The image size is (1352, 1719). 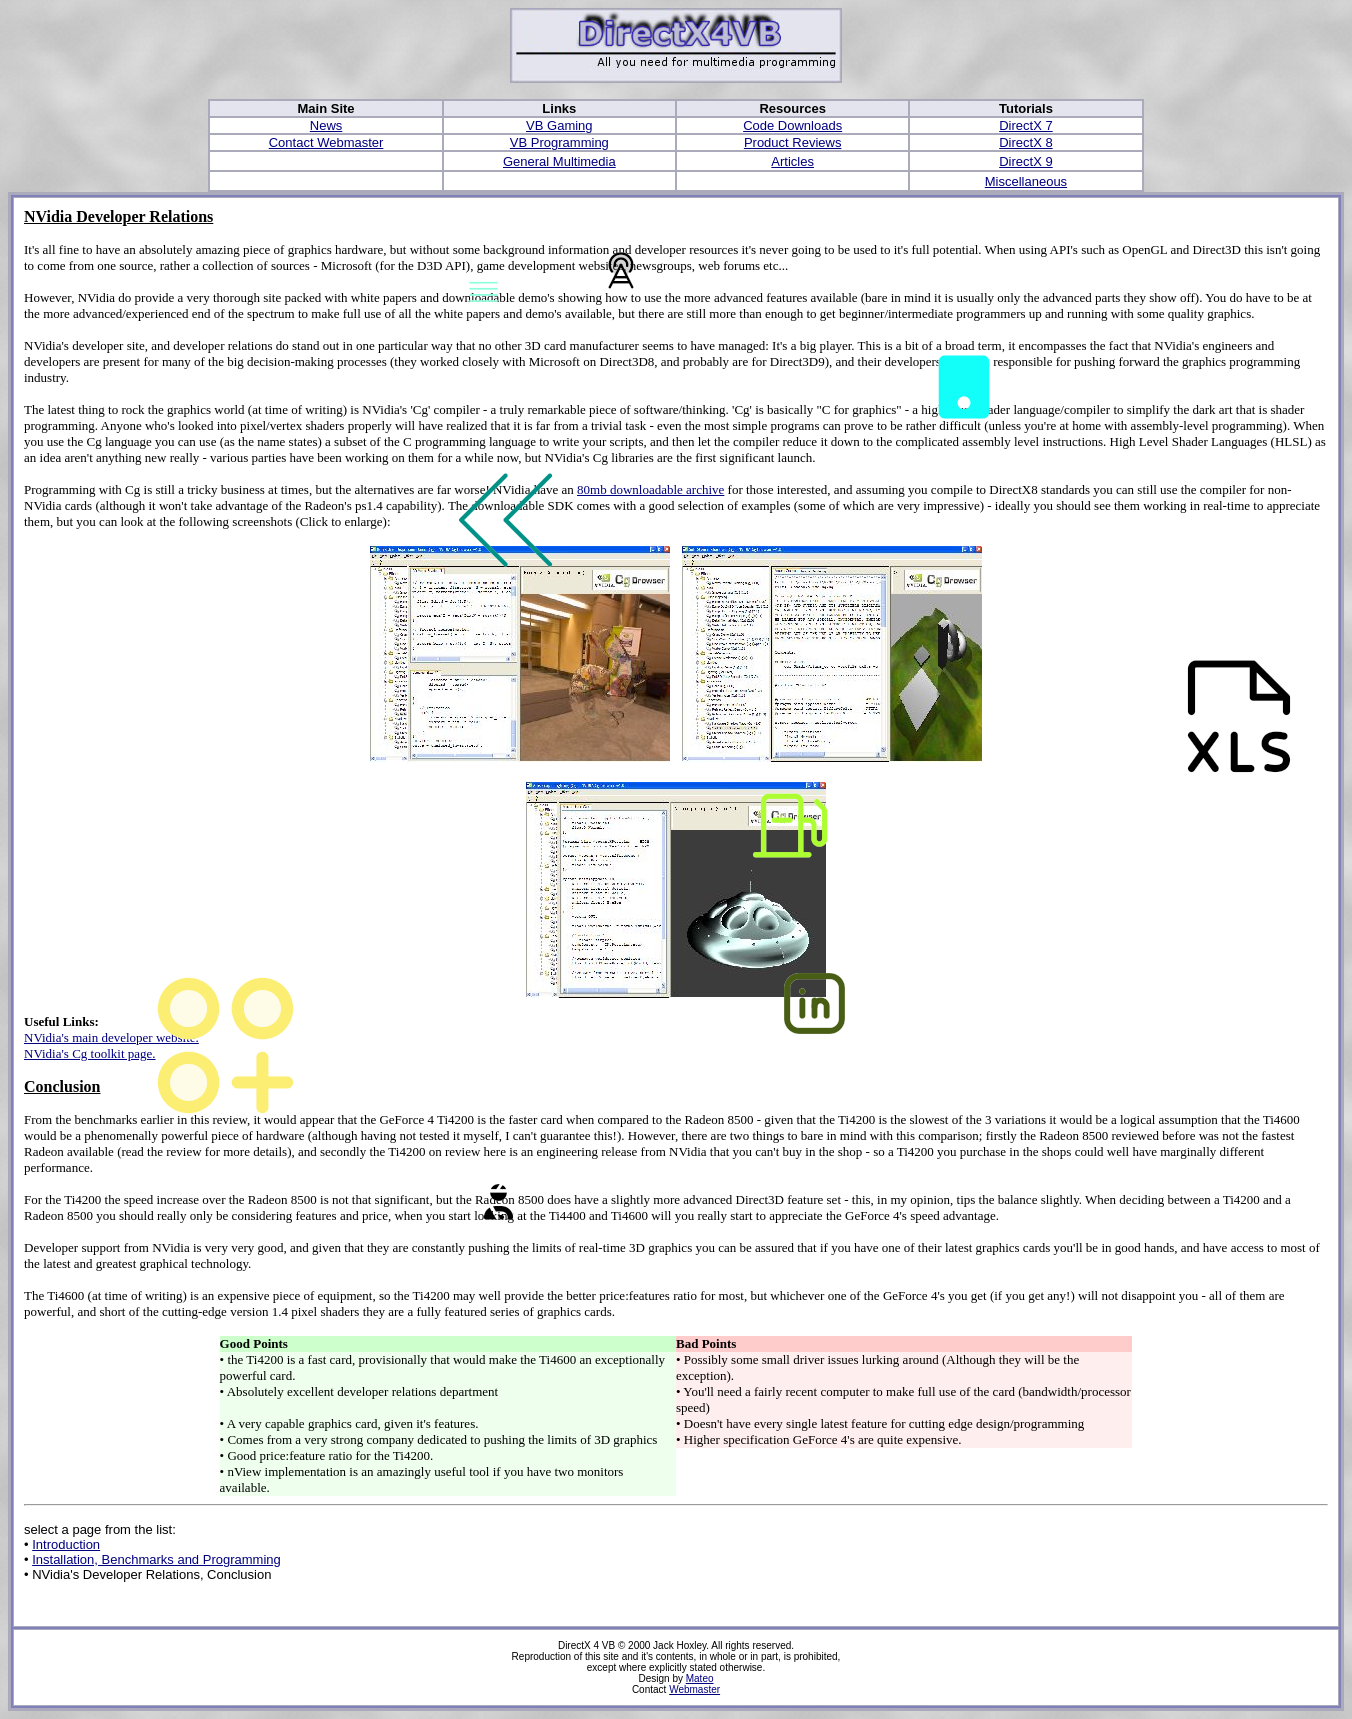 What do you see at coordinates (964, 387) in the screenshot?
I see `access tablet device settings` at bounding box center [964, 387].